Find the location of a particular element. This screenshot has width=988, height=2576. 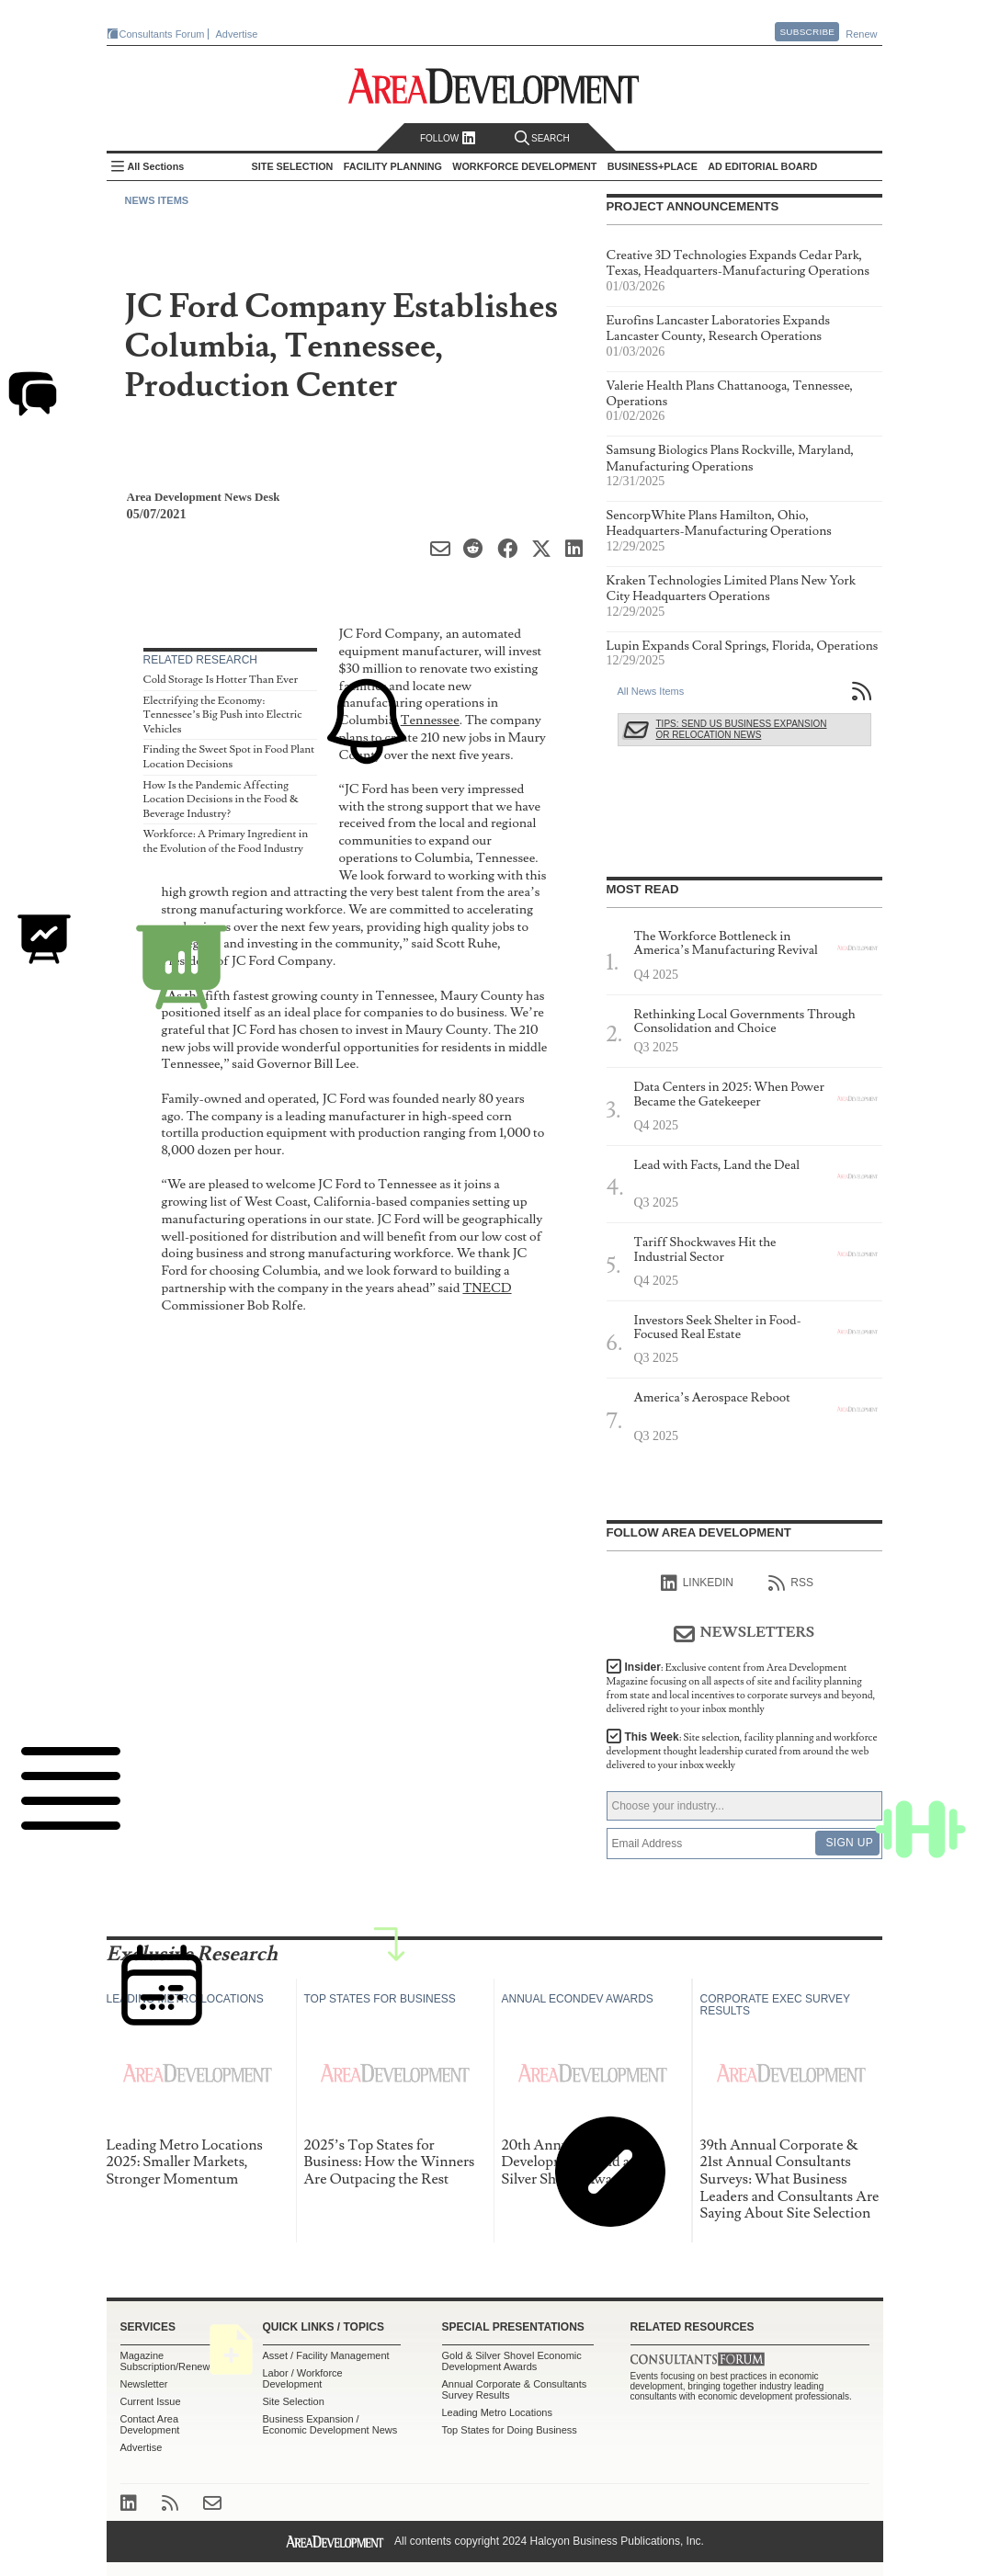

navigate to the next line or section below is located at coordinates (389, 1944).